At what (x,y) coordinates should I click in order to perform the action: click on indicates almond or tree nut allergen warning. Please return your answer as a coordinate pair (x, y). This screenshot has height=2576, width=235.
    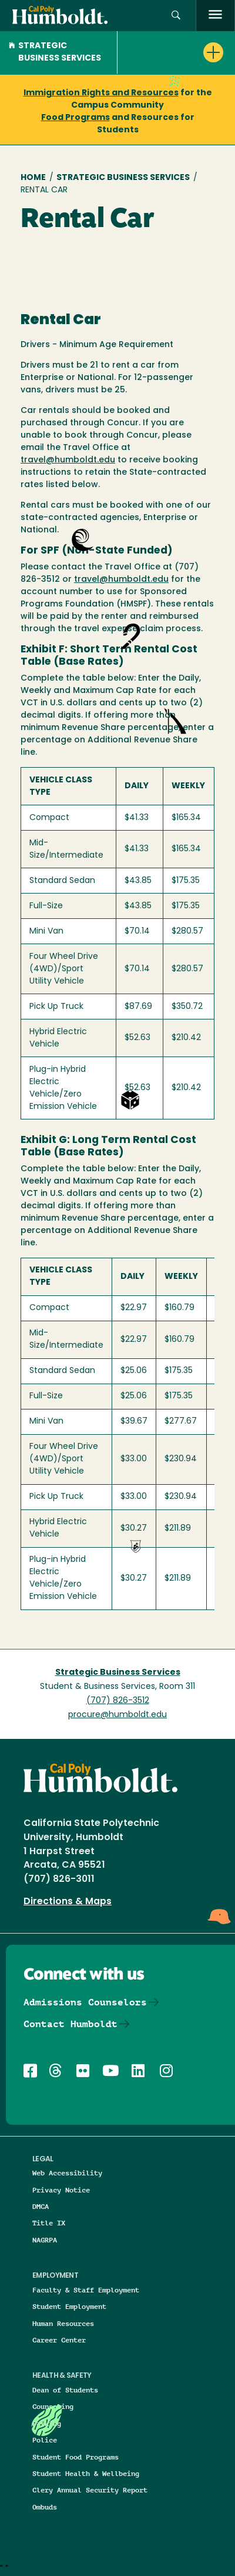
    Looking at the image, I should click on (46, 2420).